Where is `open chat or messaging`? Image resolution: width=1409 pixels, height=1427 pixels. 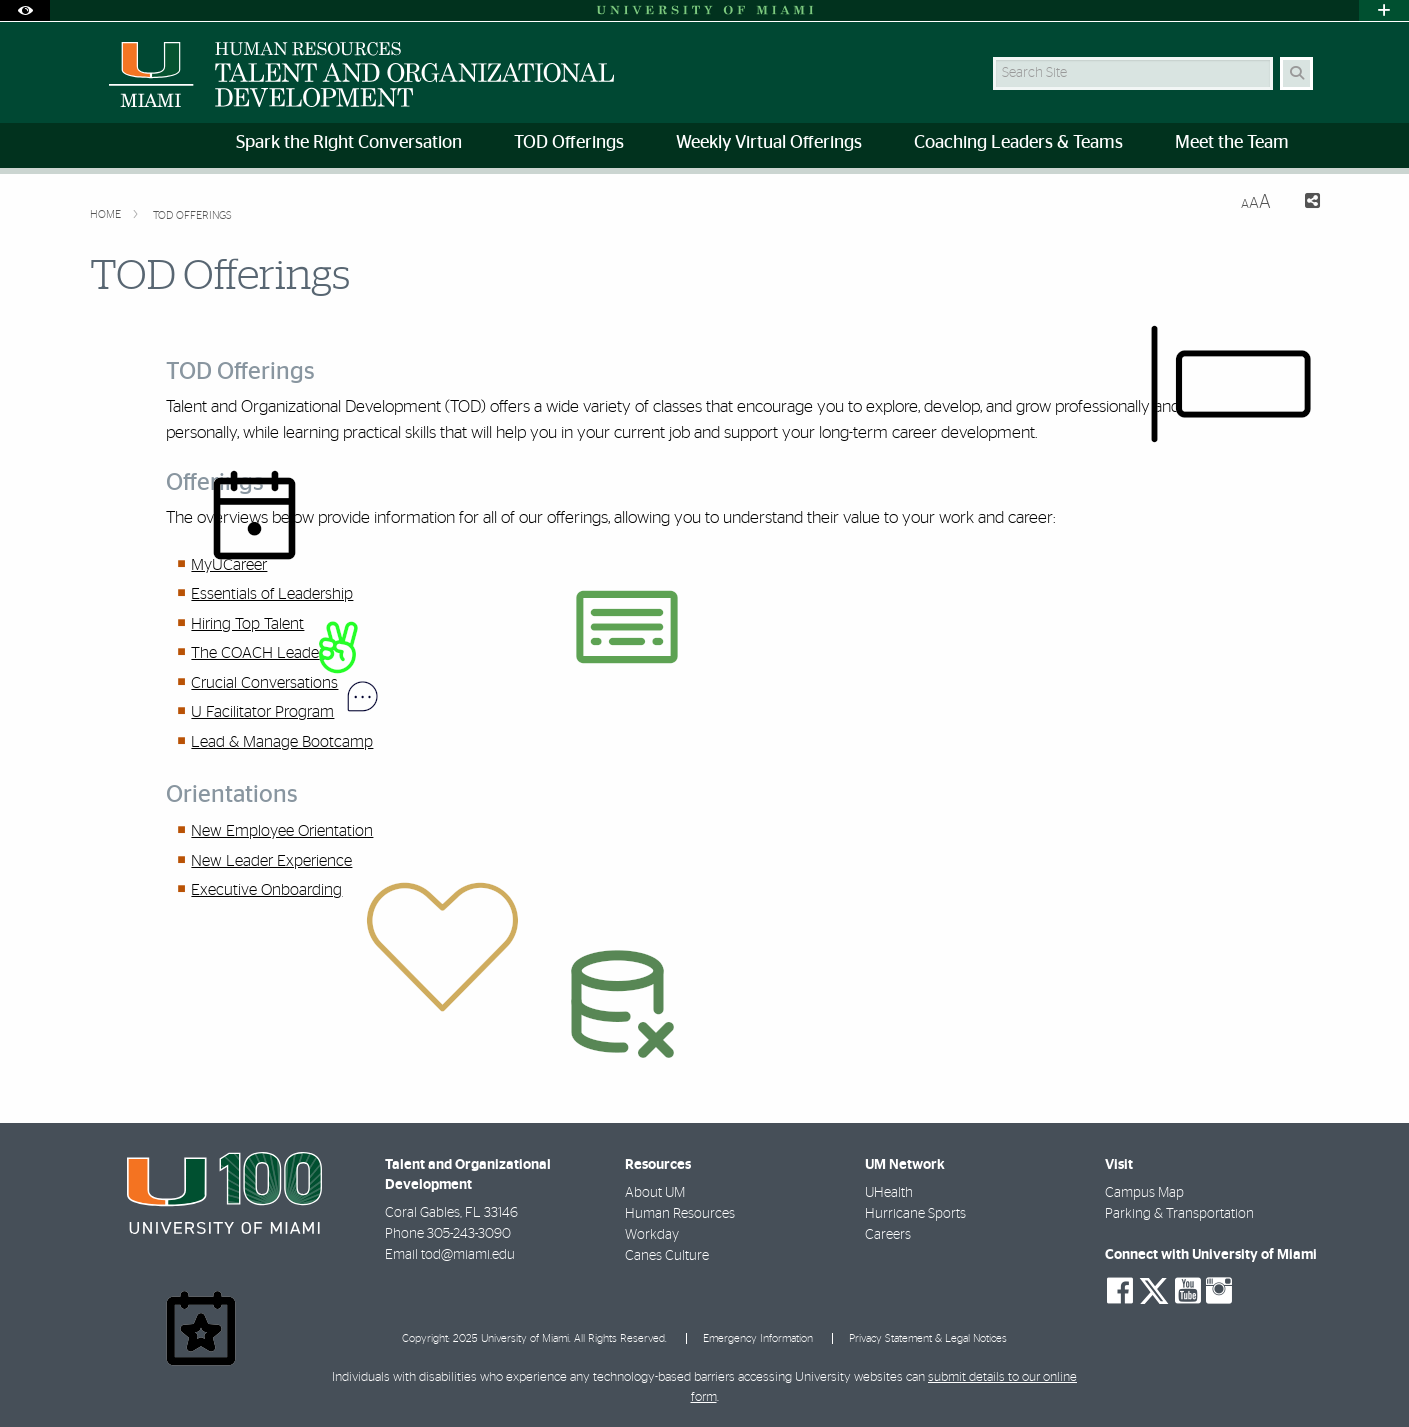
open chat or messaging is located at coordinates (362, 697).